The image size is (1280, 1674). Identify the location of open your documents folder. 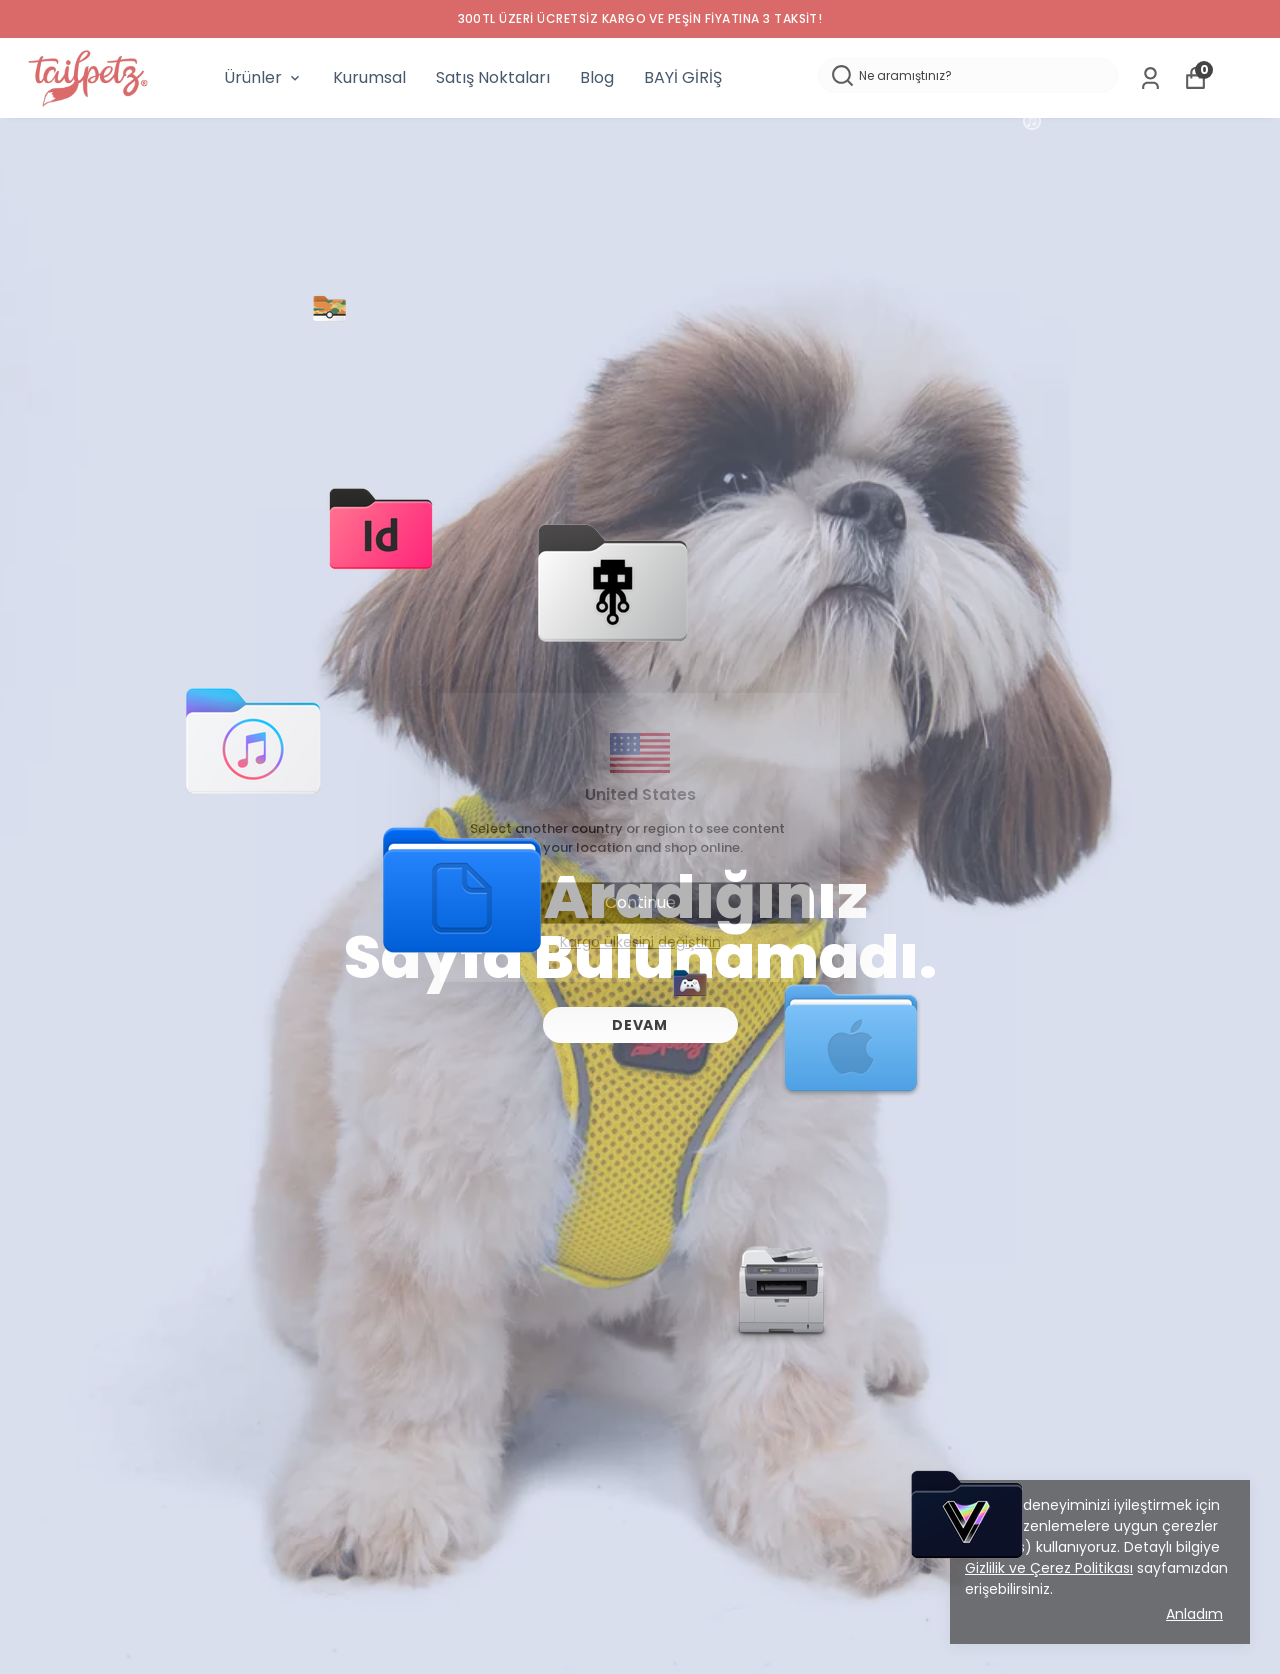
(462, 890).